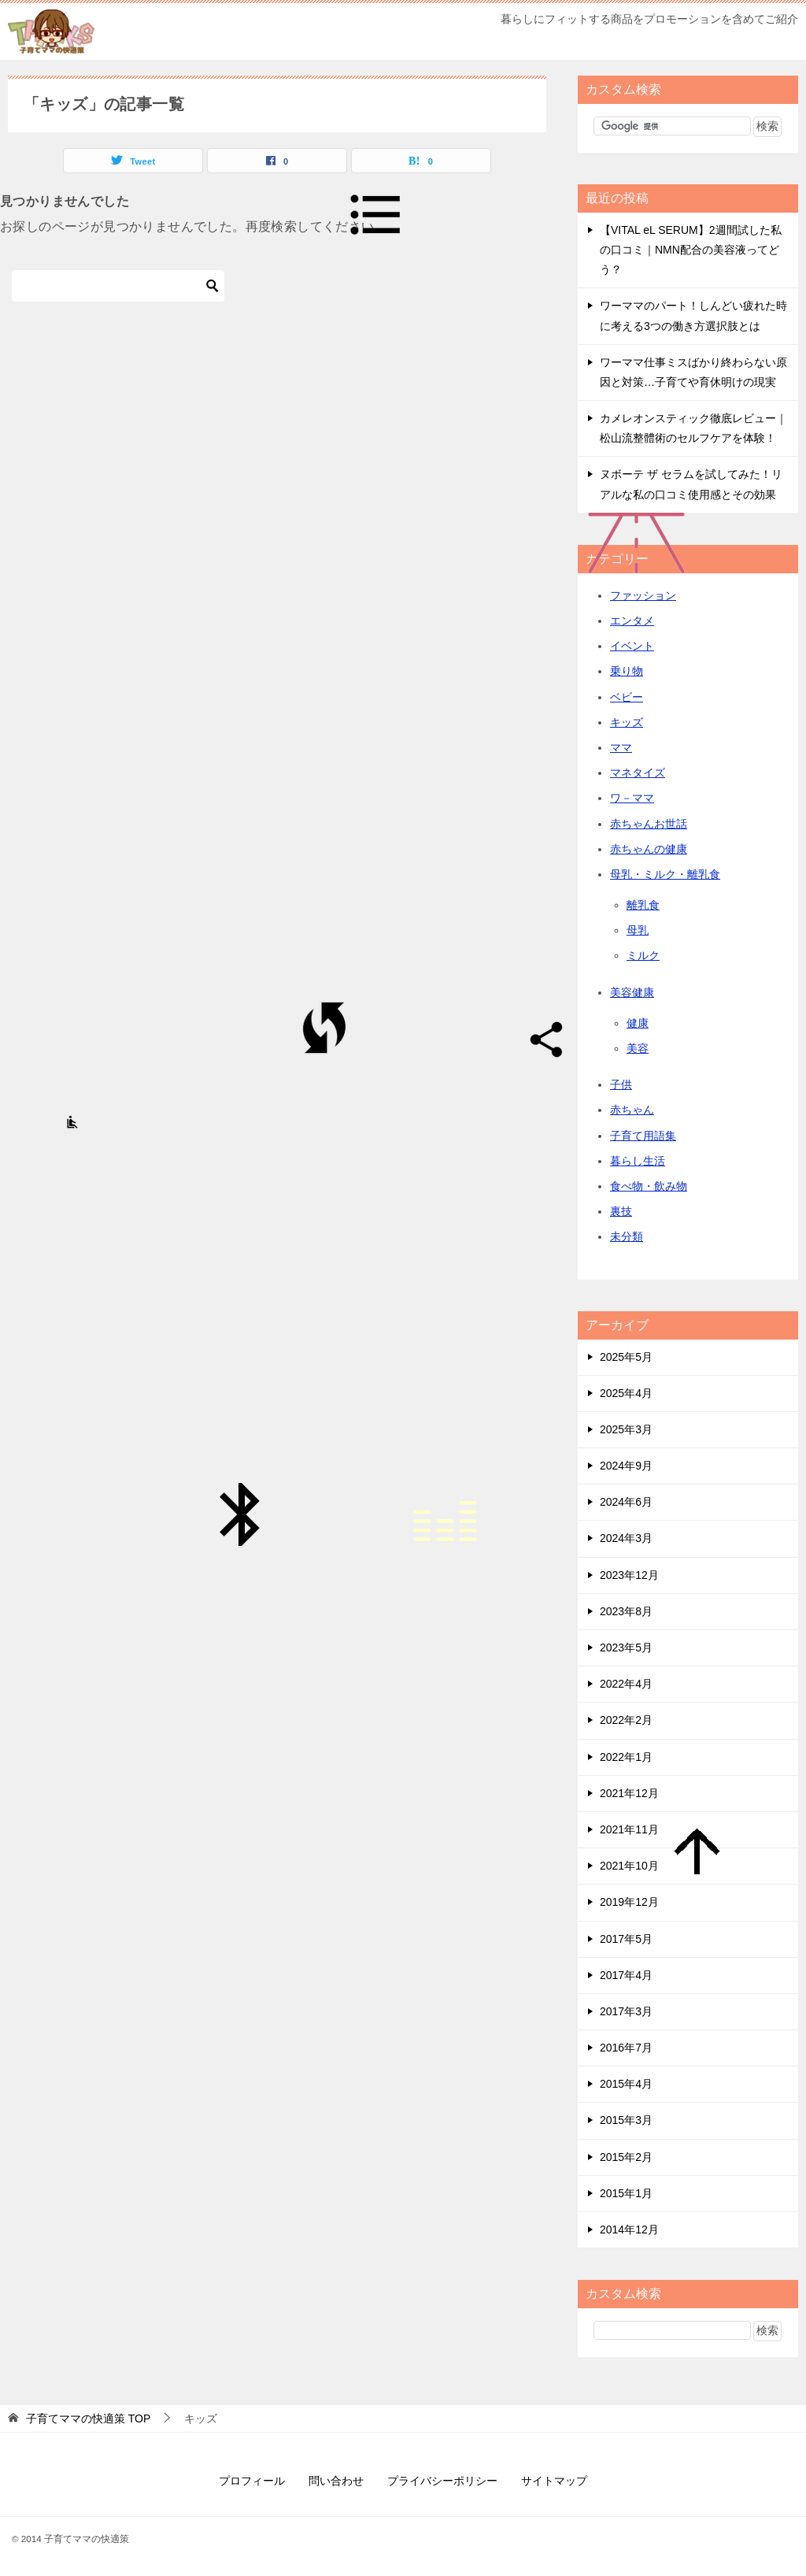 This screenshot has width=806, height=2576. What do you see at coordinates (324, 1028) in the screenshot?
I see `initiate wifi protected setup (WPS) connection` at bounding box center [324, 1028].